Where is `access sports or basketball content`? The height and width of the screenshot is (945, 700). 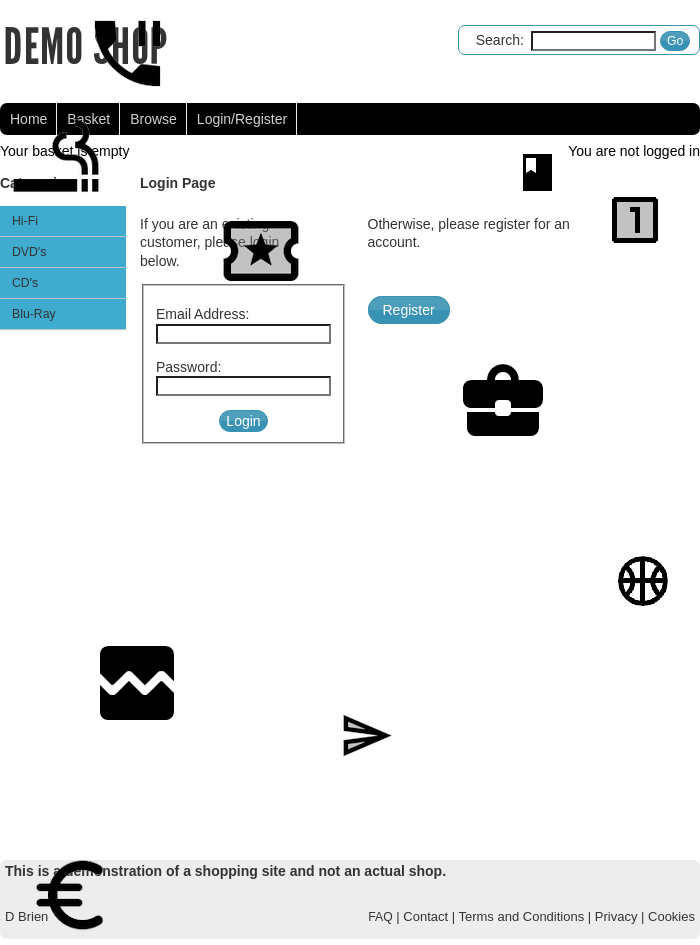
access sports or basketball content is located at coordinates (643, 581).